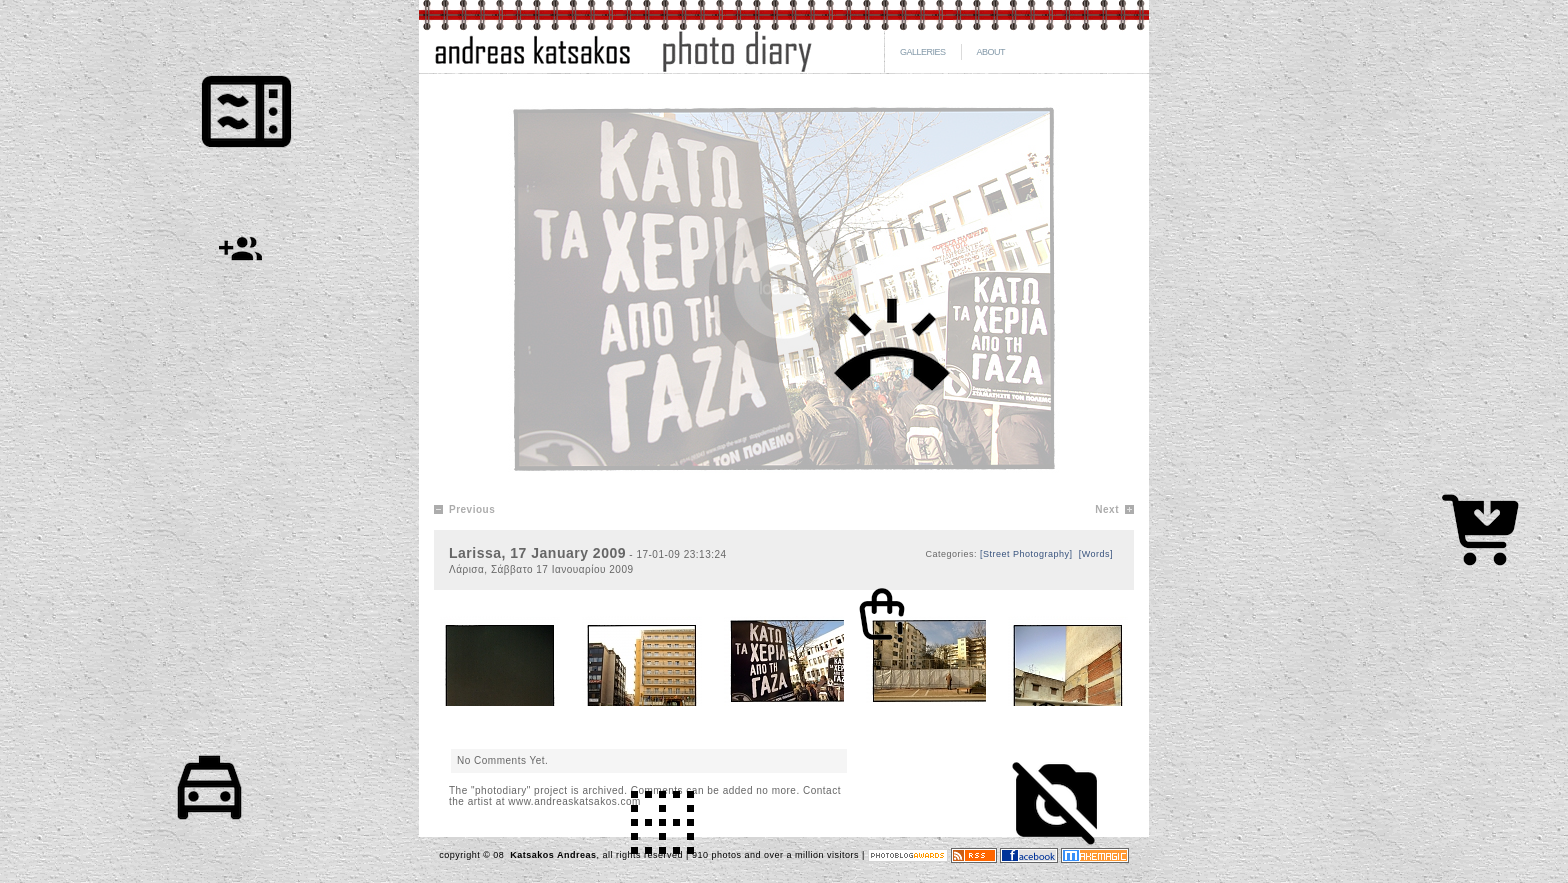 This screenshot has height=883, width=1568. Describe the element at coordinates (246, 111) in the screenshot. I see `access microwave controls or settings` at that location.